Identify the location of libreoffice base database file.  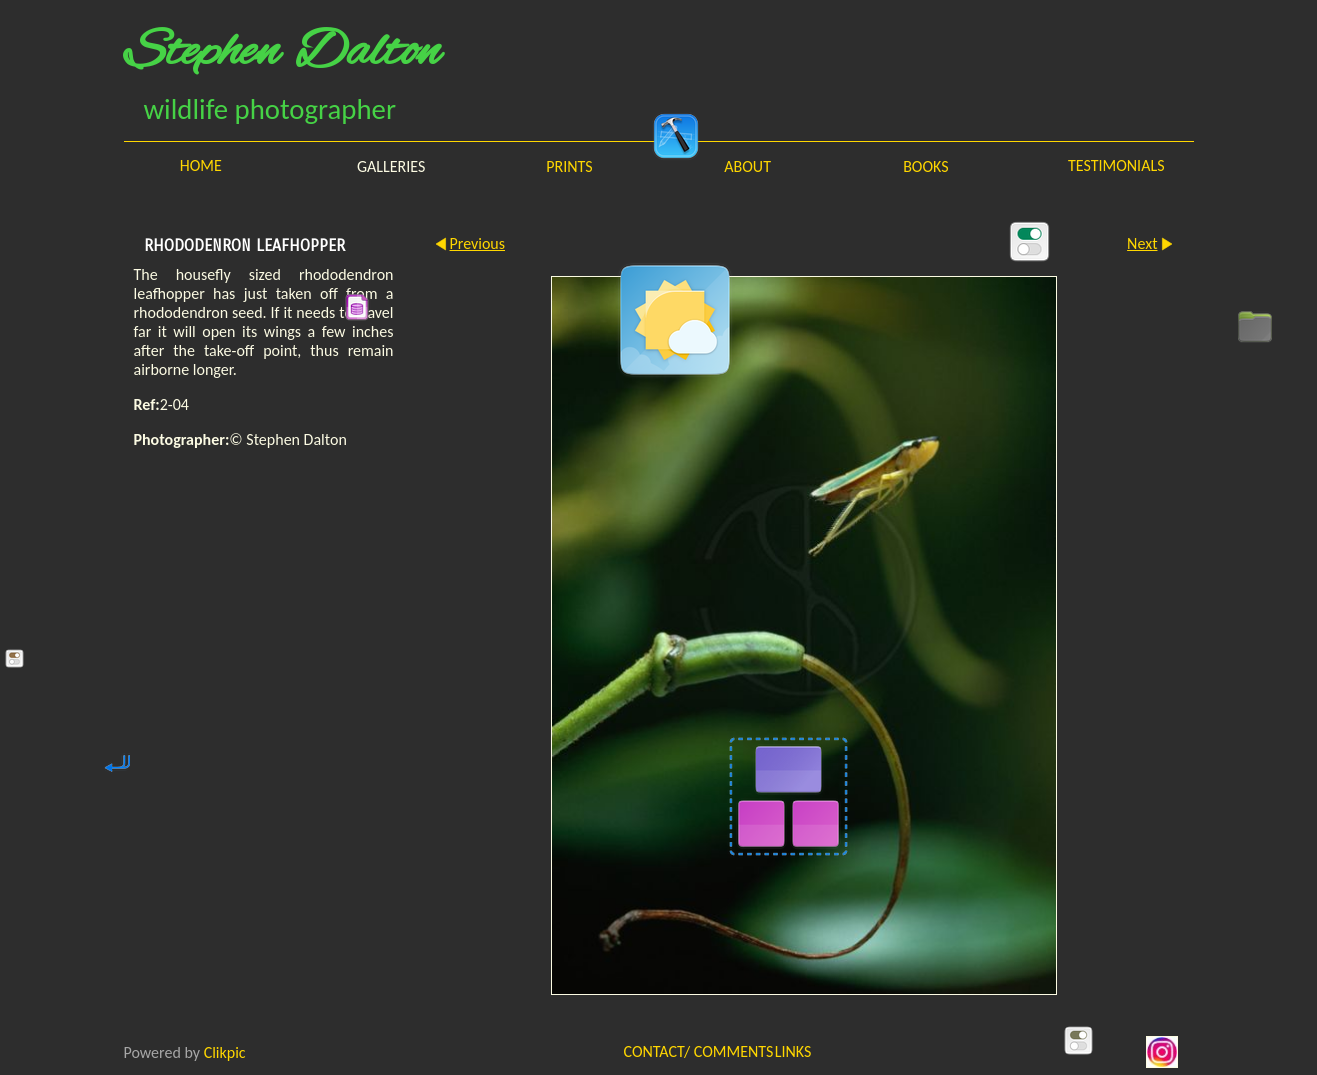
(357, 307).